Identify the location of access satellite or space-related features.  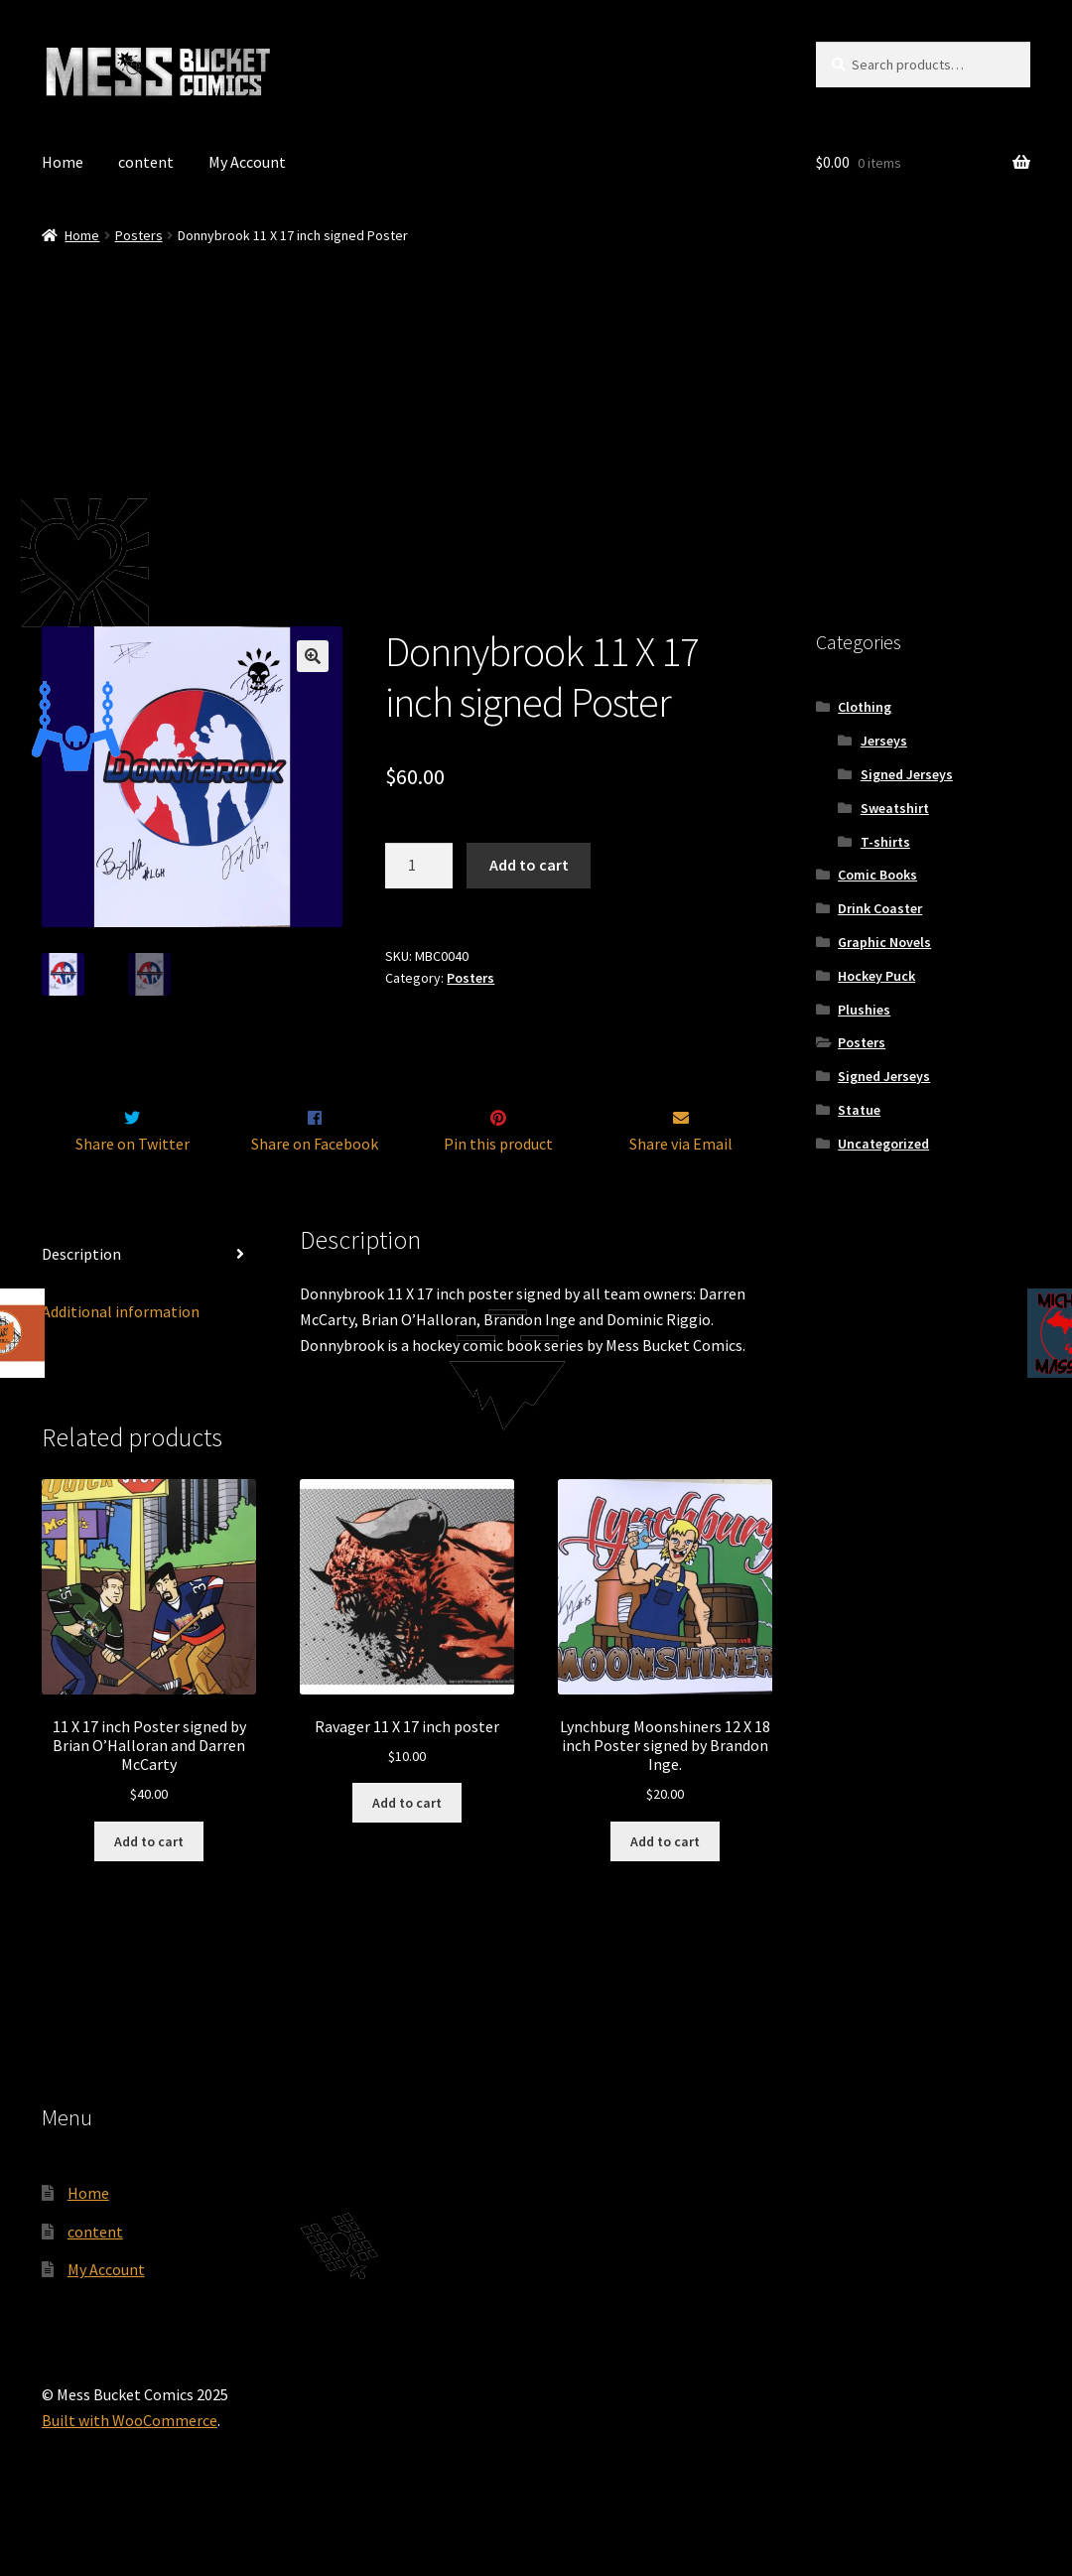
(338, 2247).